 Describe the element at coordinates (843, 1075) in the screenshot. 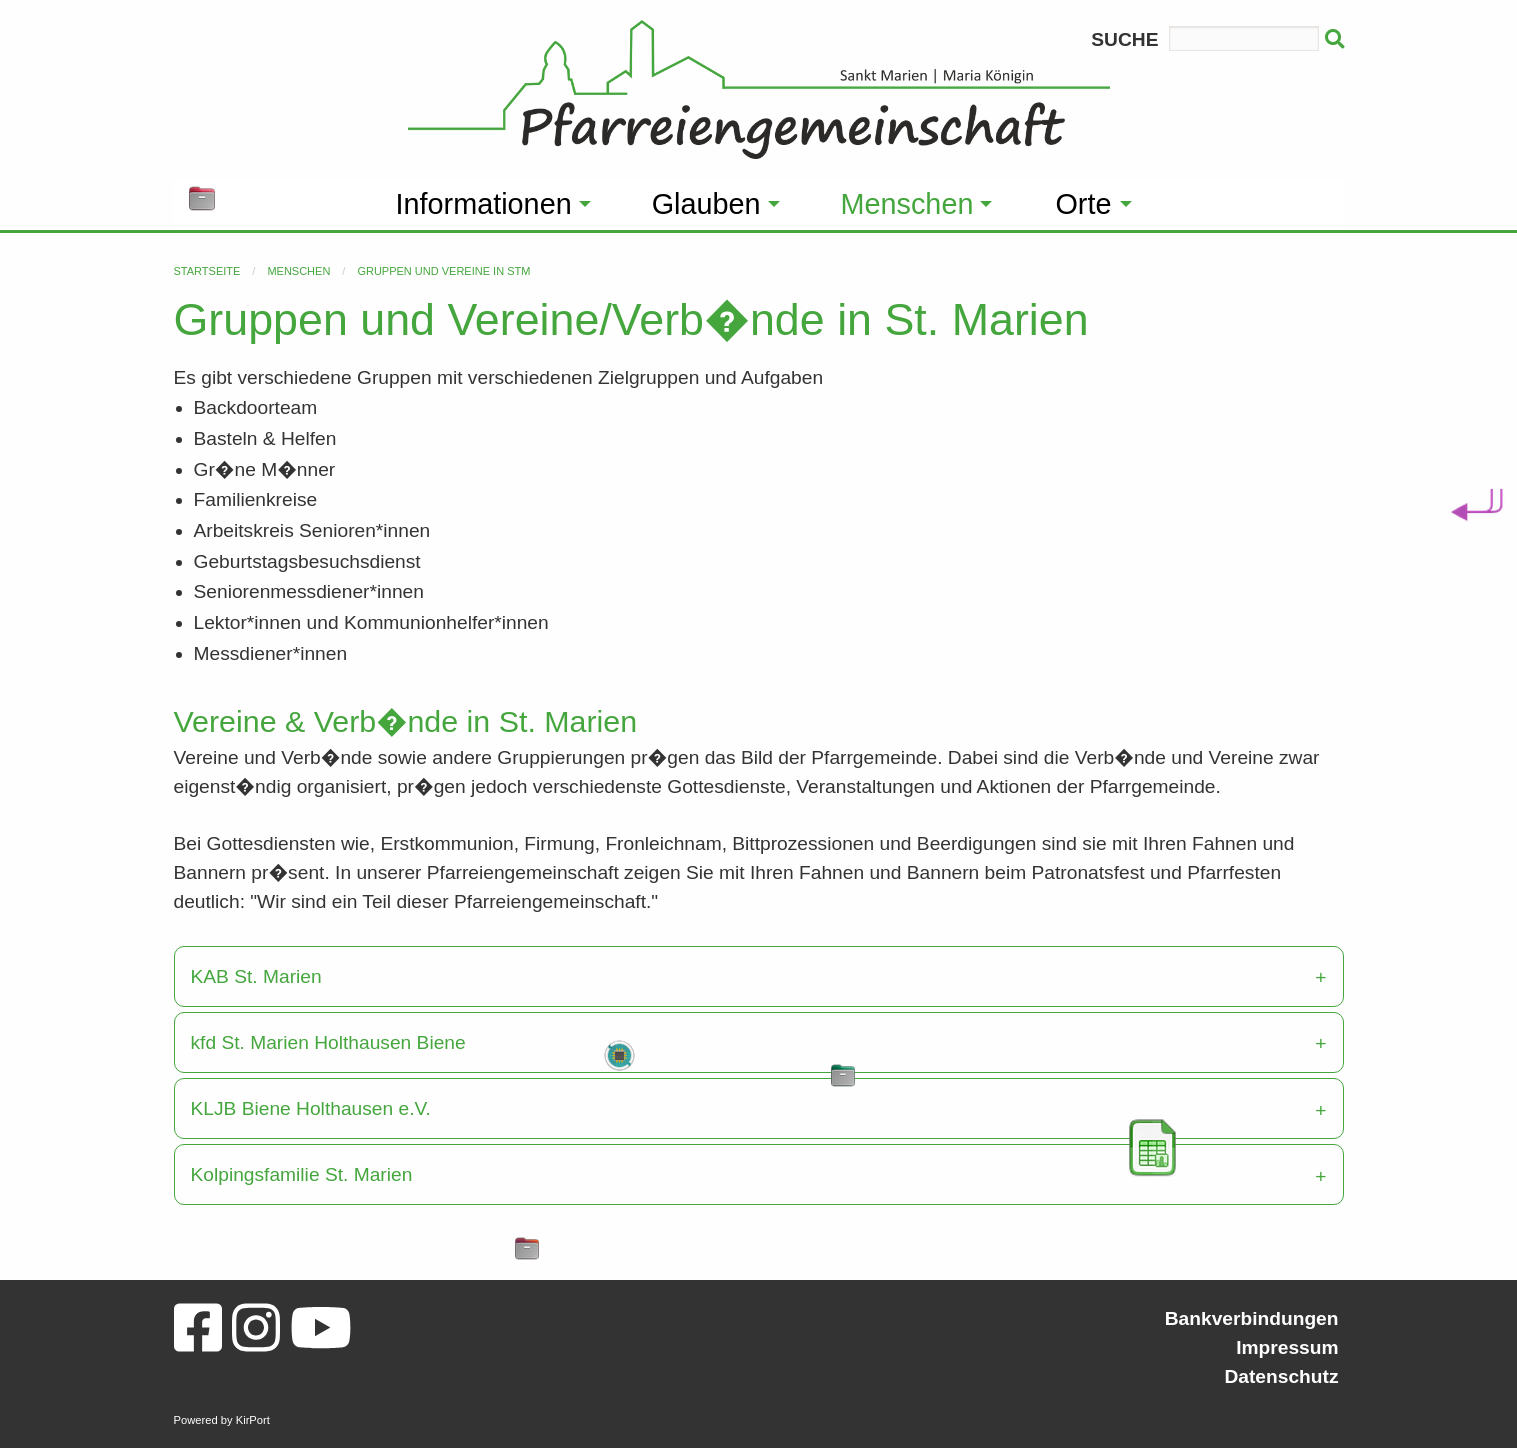

I see `open the file manager` at that location.